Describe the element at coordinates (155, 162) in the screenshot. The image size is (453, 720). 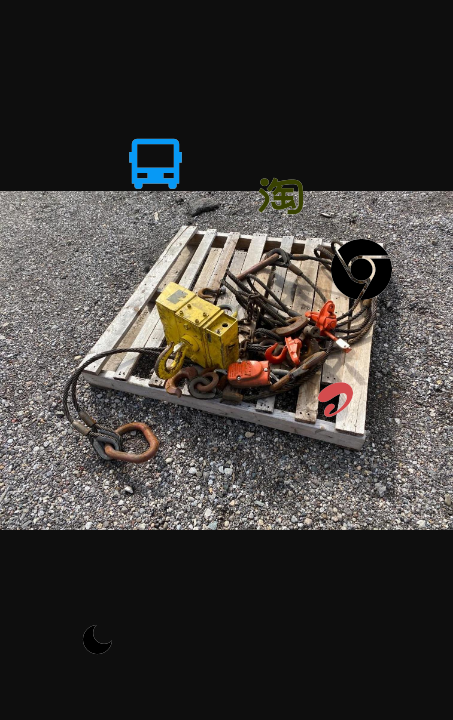
I see `view public transit options` at that location.